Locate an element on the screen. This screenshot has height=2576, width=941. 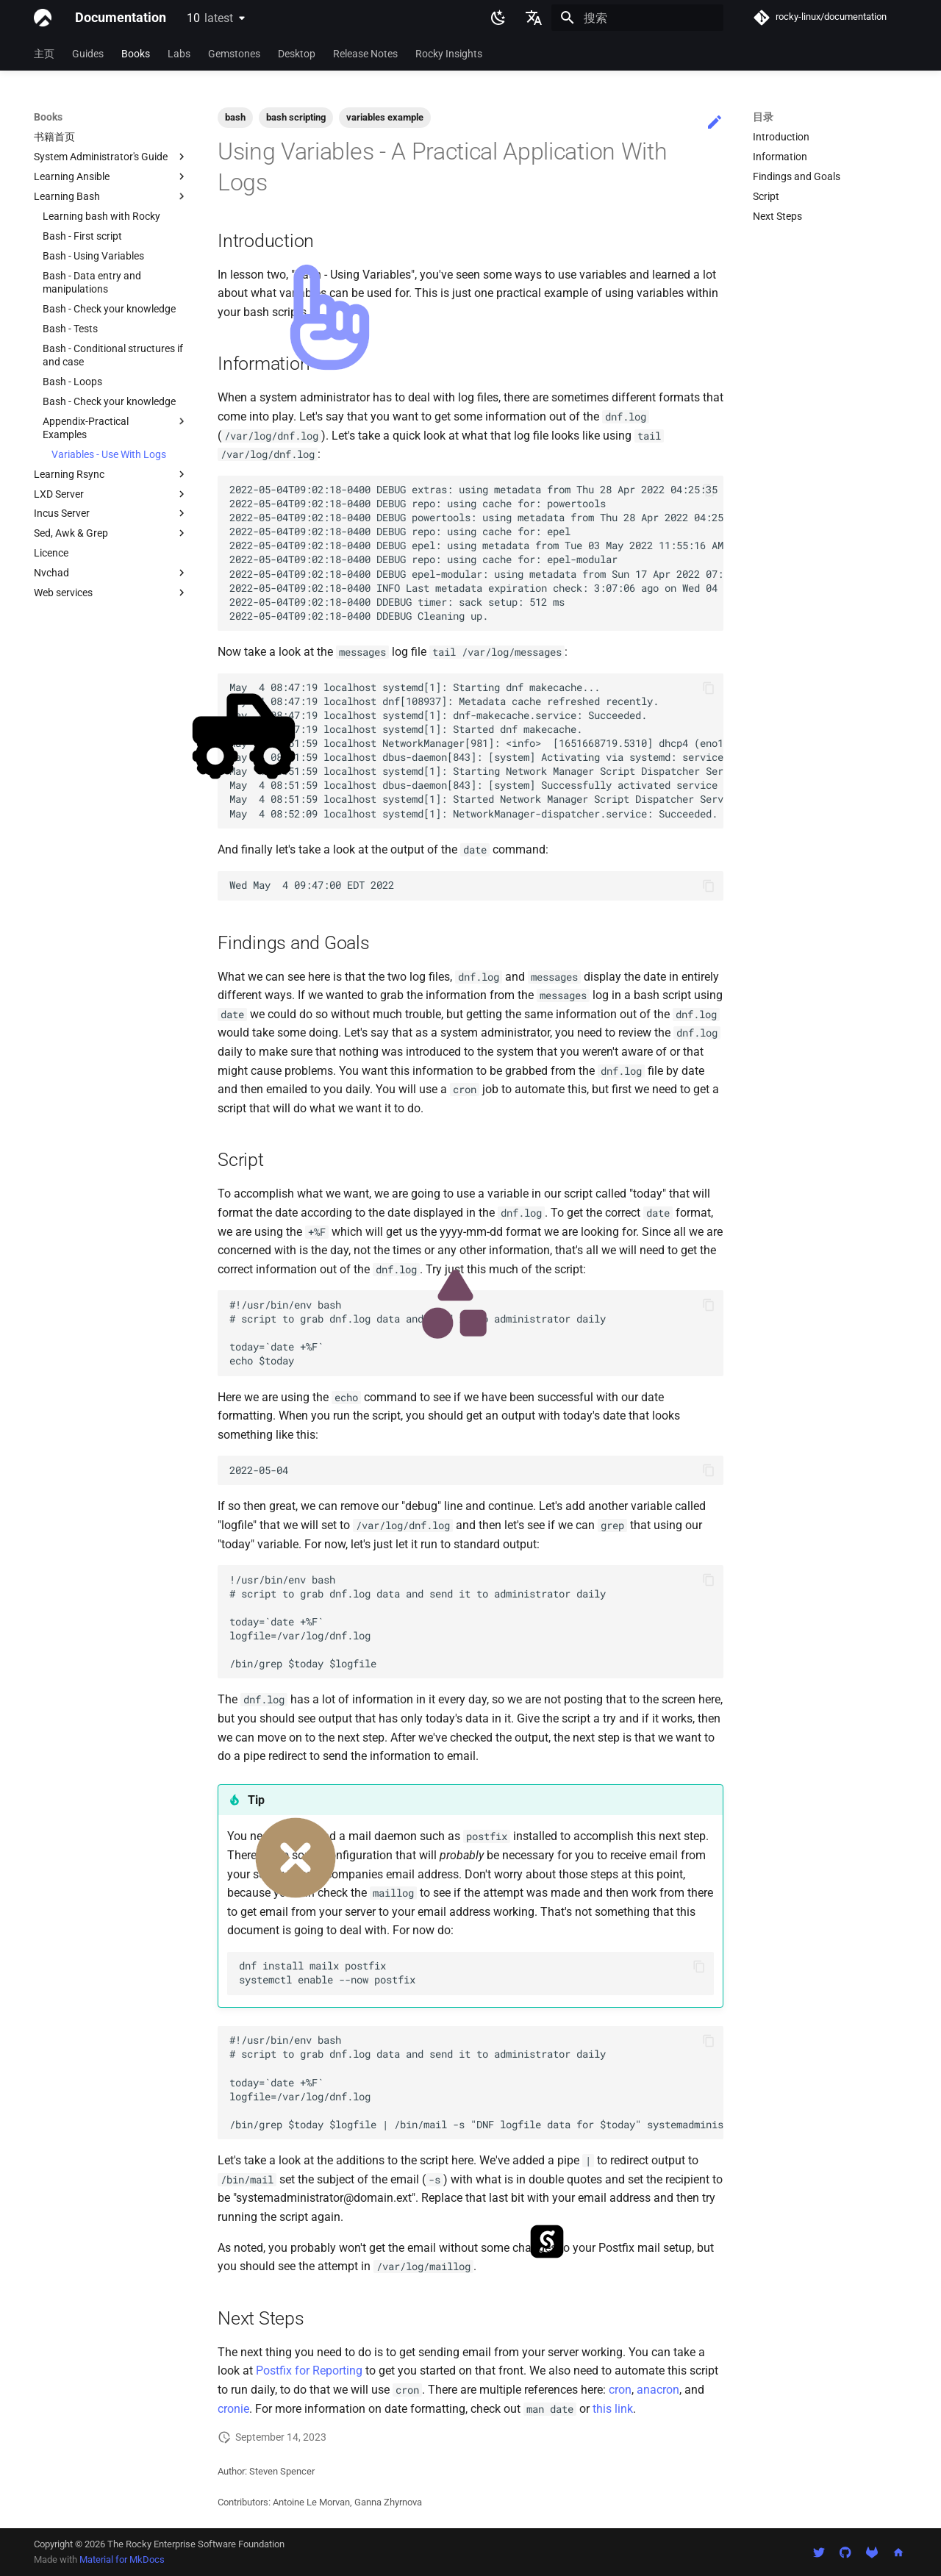
access shape tools or drawing options is located at coordinates (455, 1305).